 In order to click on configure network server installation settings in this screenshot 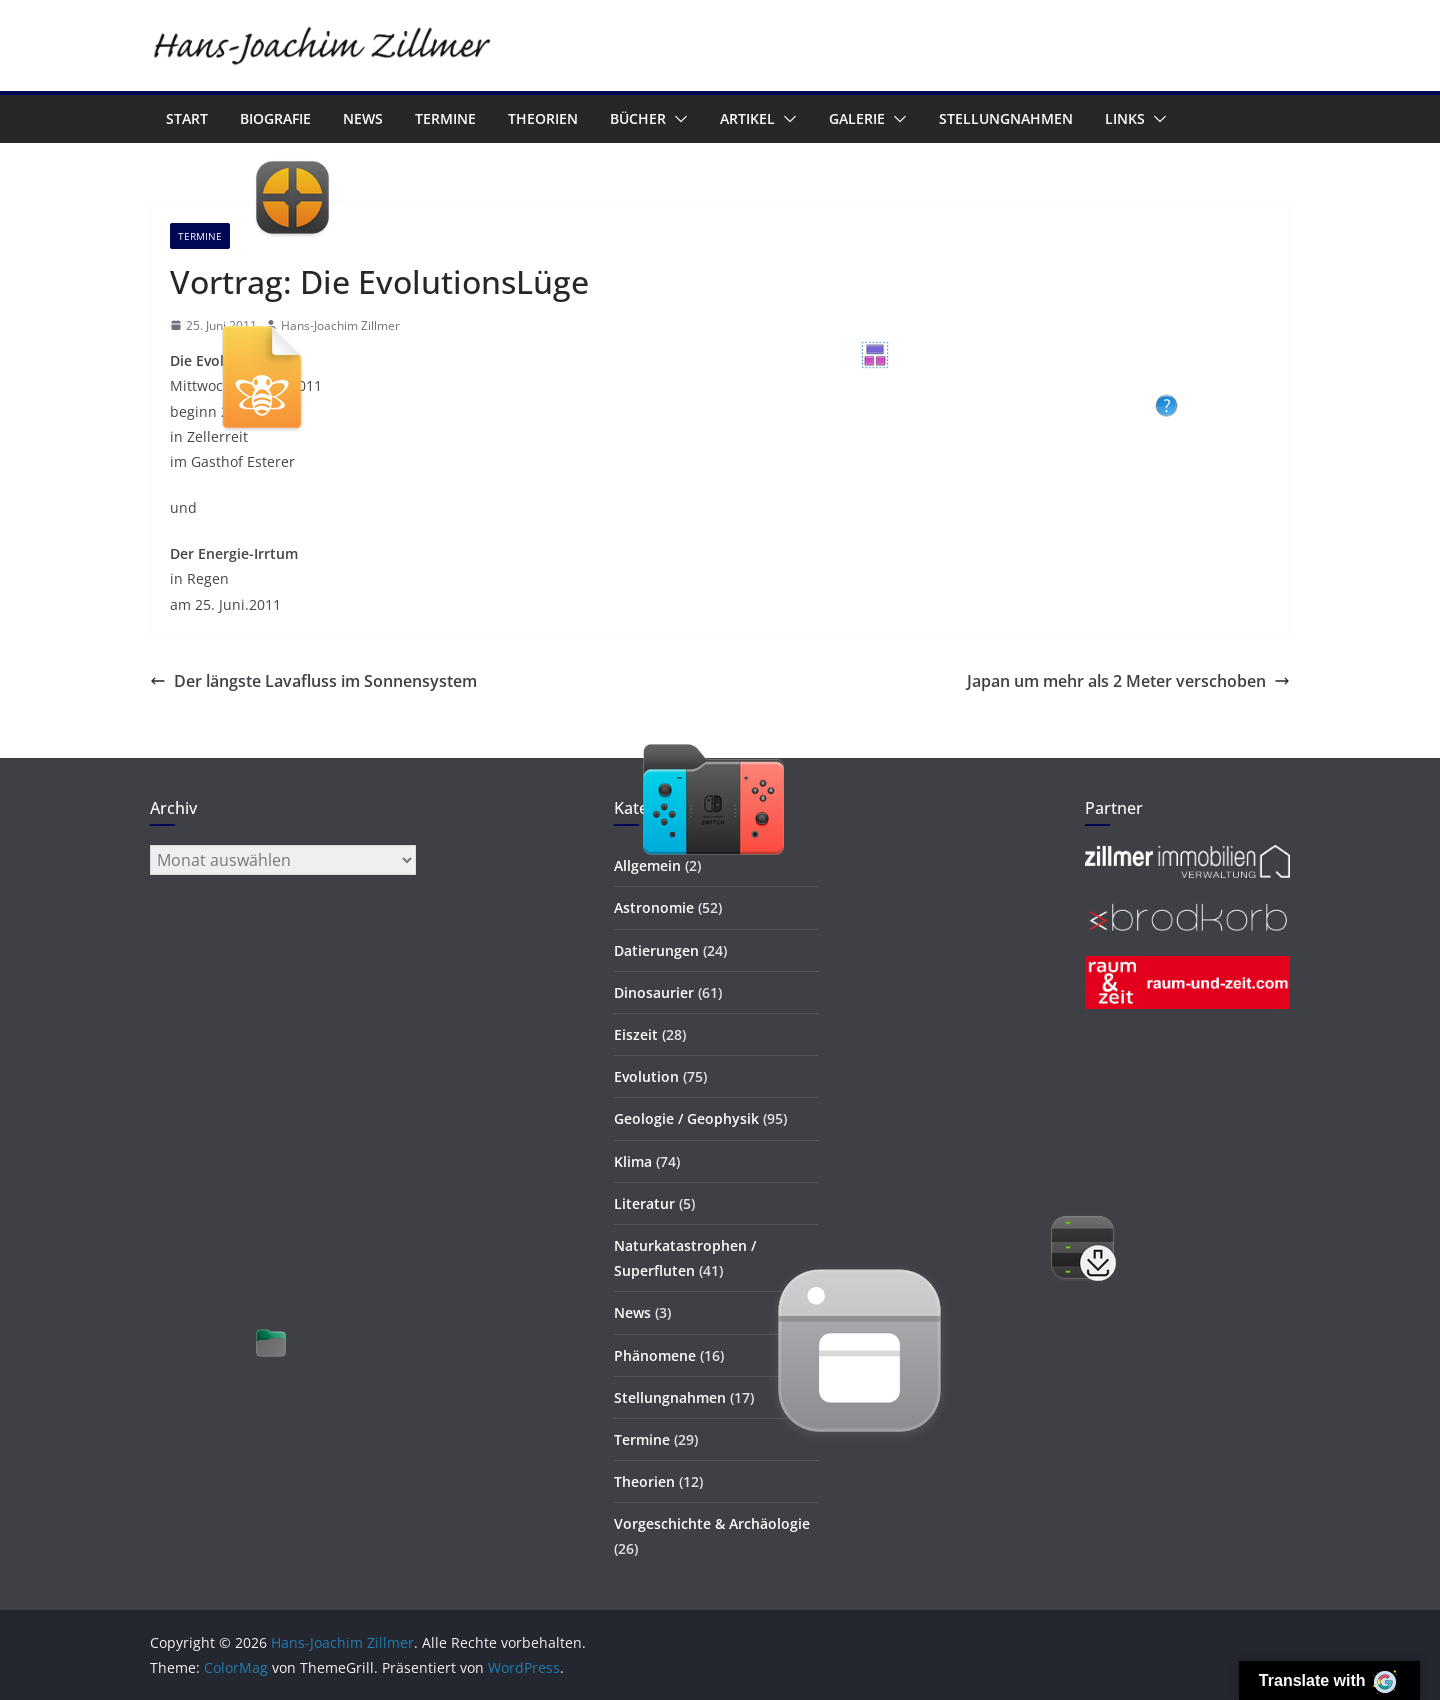, I will do `click(1082, 1247)`.